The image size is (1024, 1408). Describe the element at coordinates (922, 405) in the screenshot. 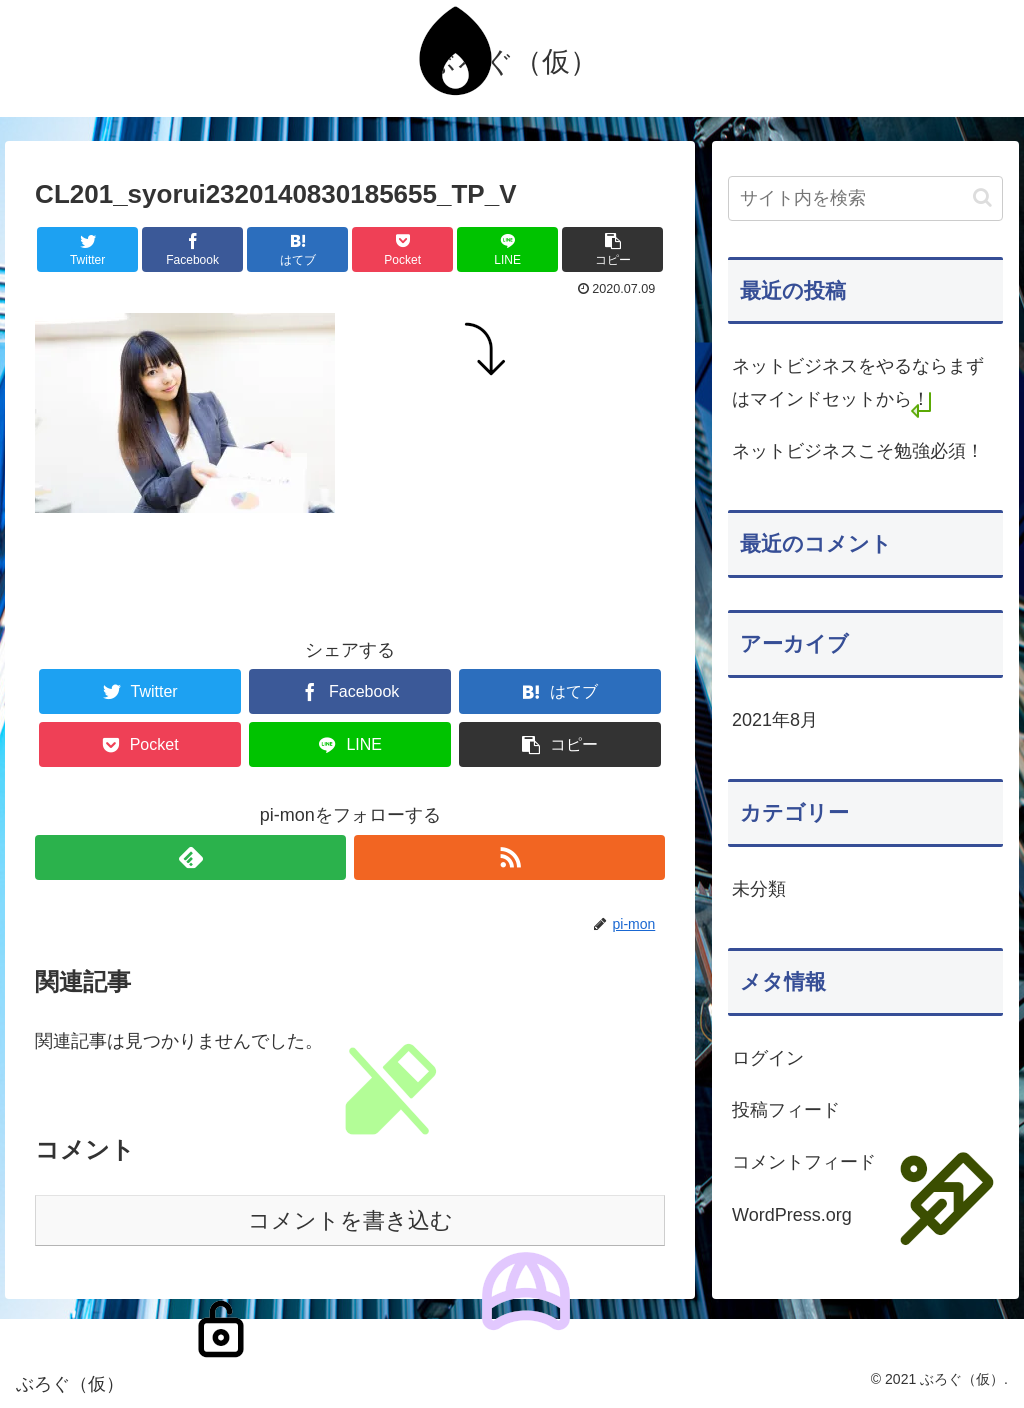

I see `return to previous line or entry` at that location.